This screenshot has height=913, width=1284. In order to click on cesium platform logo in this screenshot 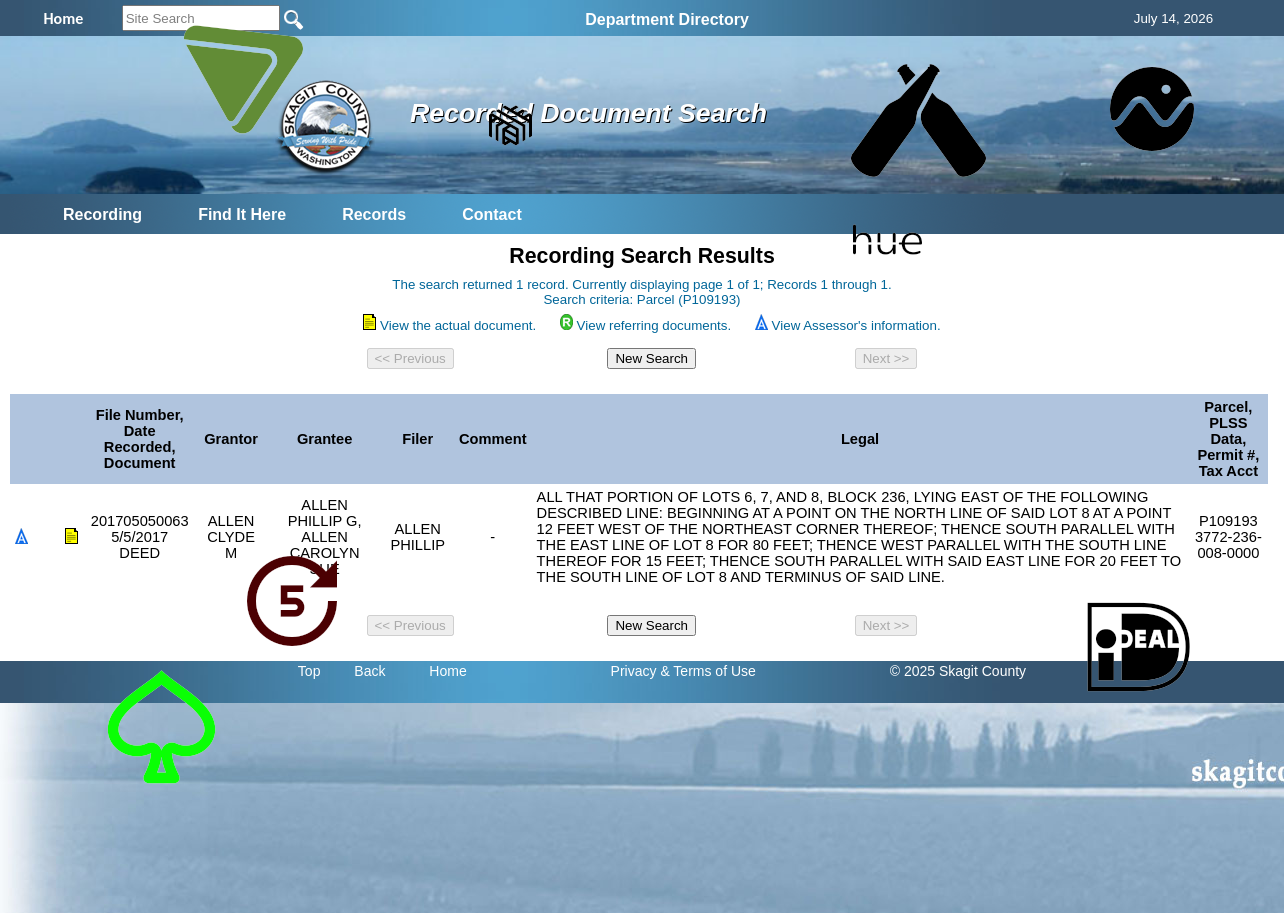, I will do `click(1152, 109)`.